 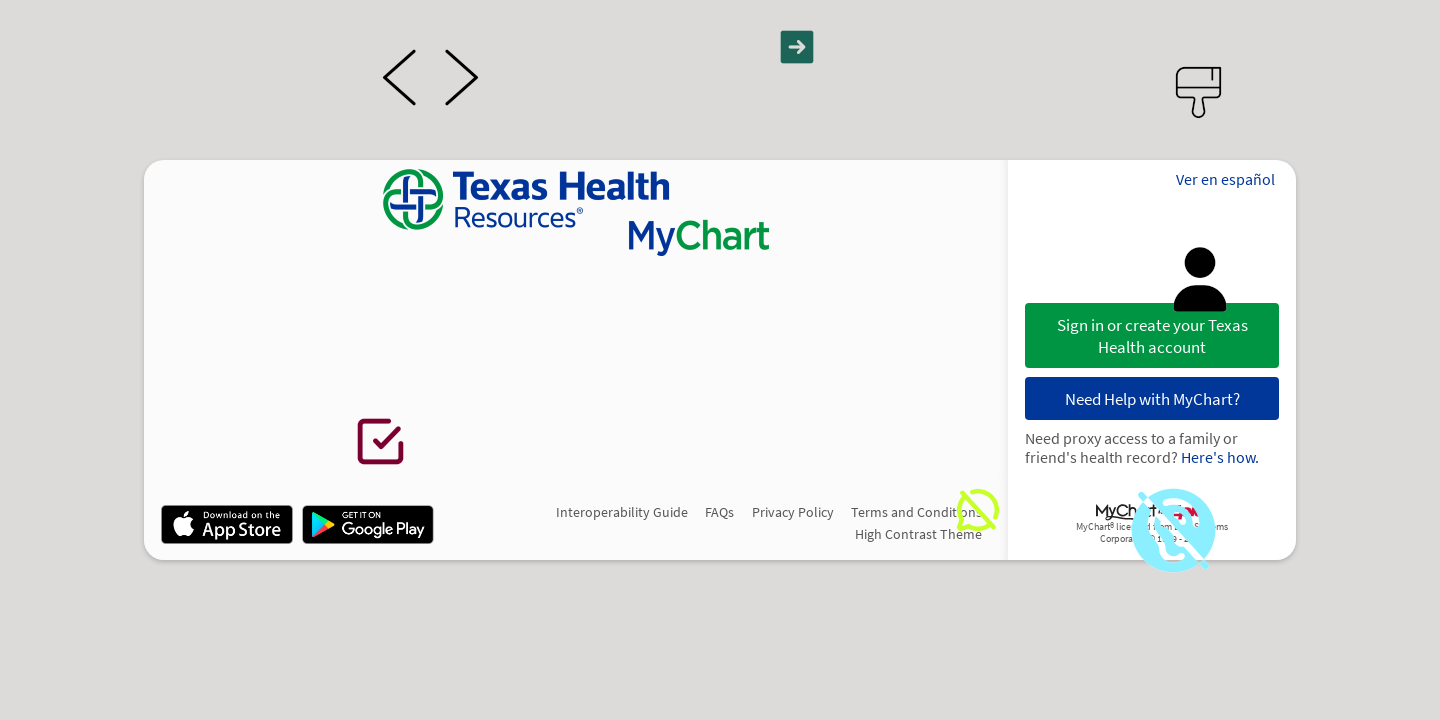 What do you see at coordinates (1200, 279) in the screenshot?
I see `view your profile` at bounding box center [1200, 279].